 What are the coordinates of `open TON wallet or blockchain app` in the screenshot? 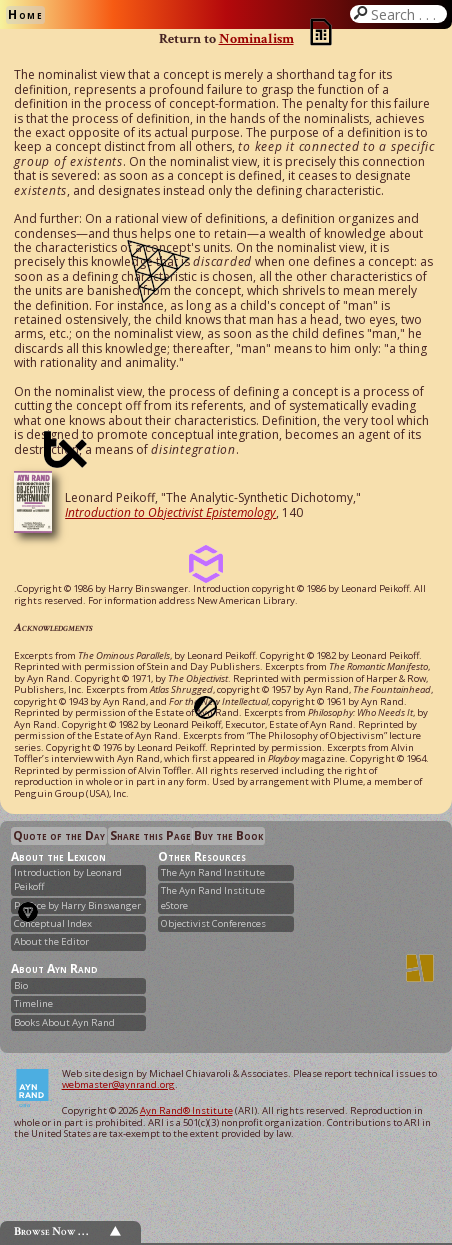 It's located at (28, 912).